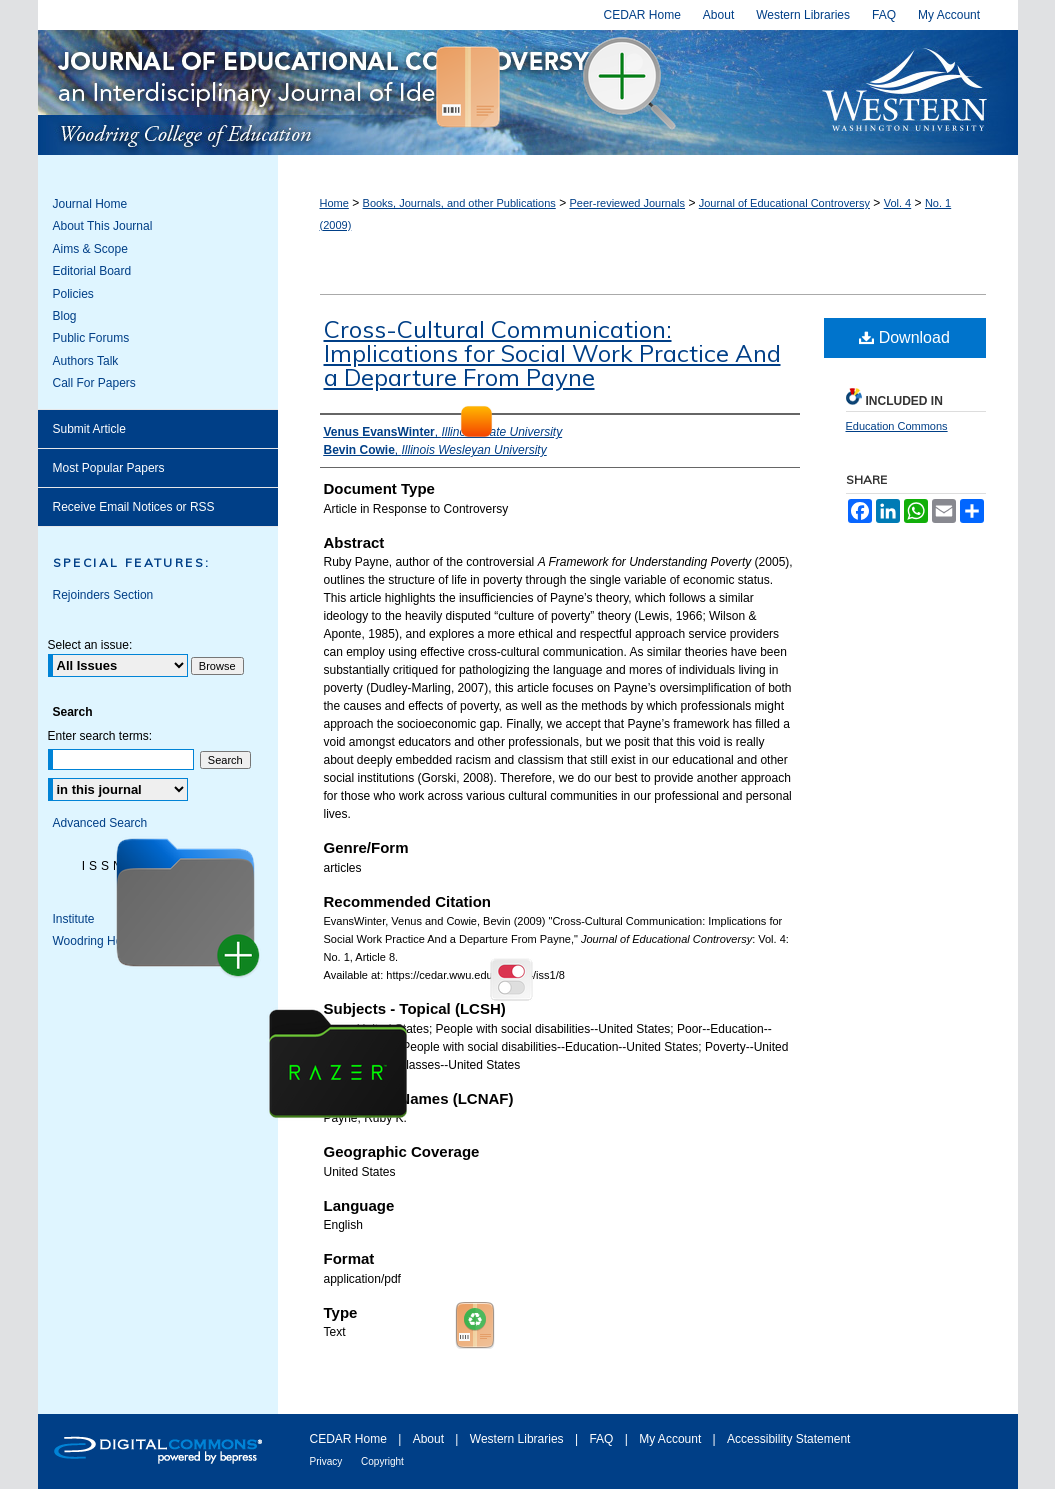  I want to click on blank orange app template for macos icon design, so click(476, 421).